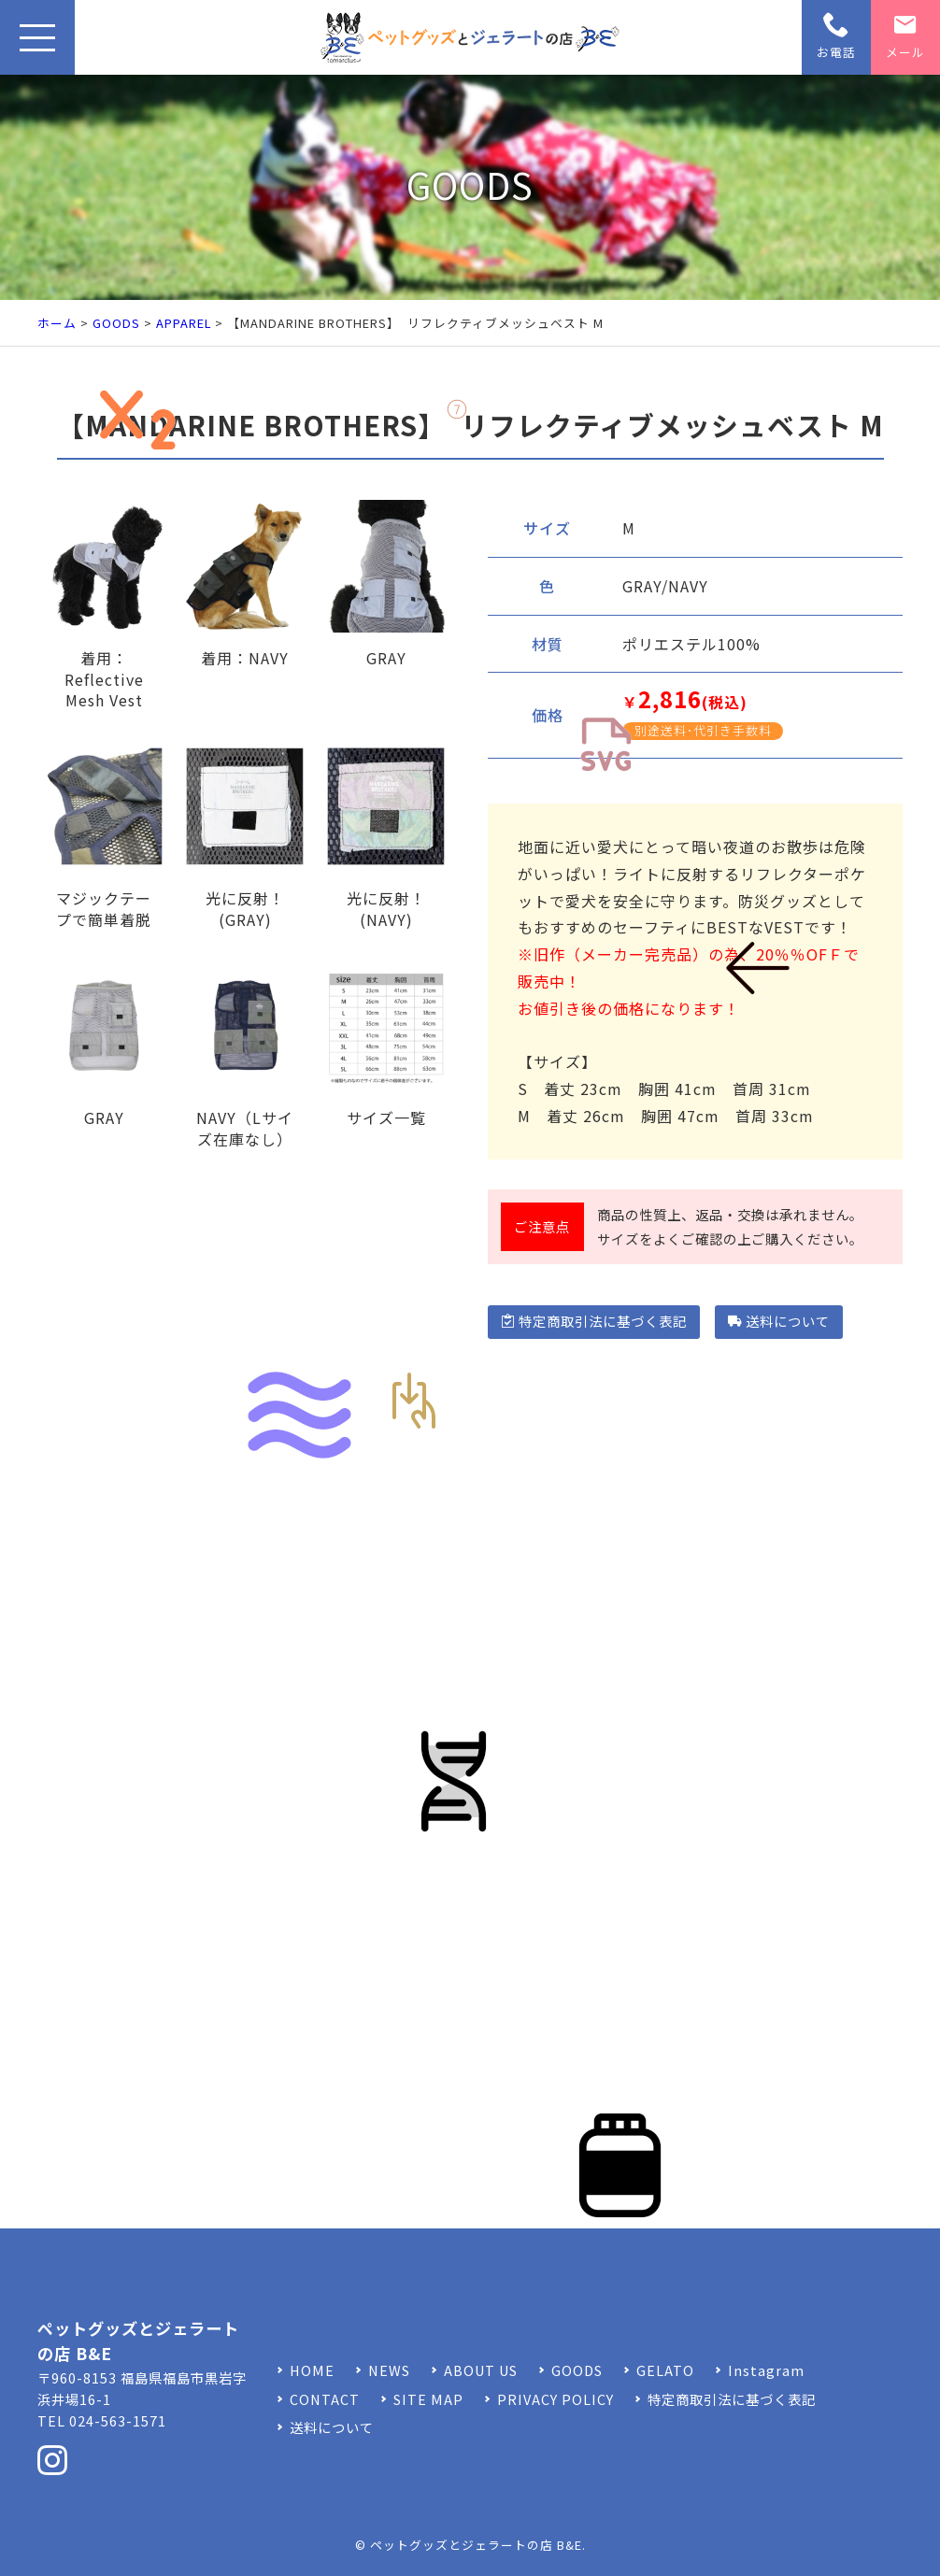 The image size is (940, 2576). I want to click on format text as subscript, so click(134, 419).